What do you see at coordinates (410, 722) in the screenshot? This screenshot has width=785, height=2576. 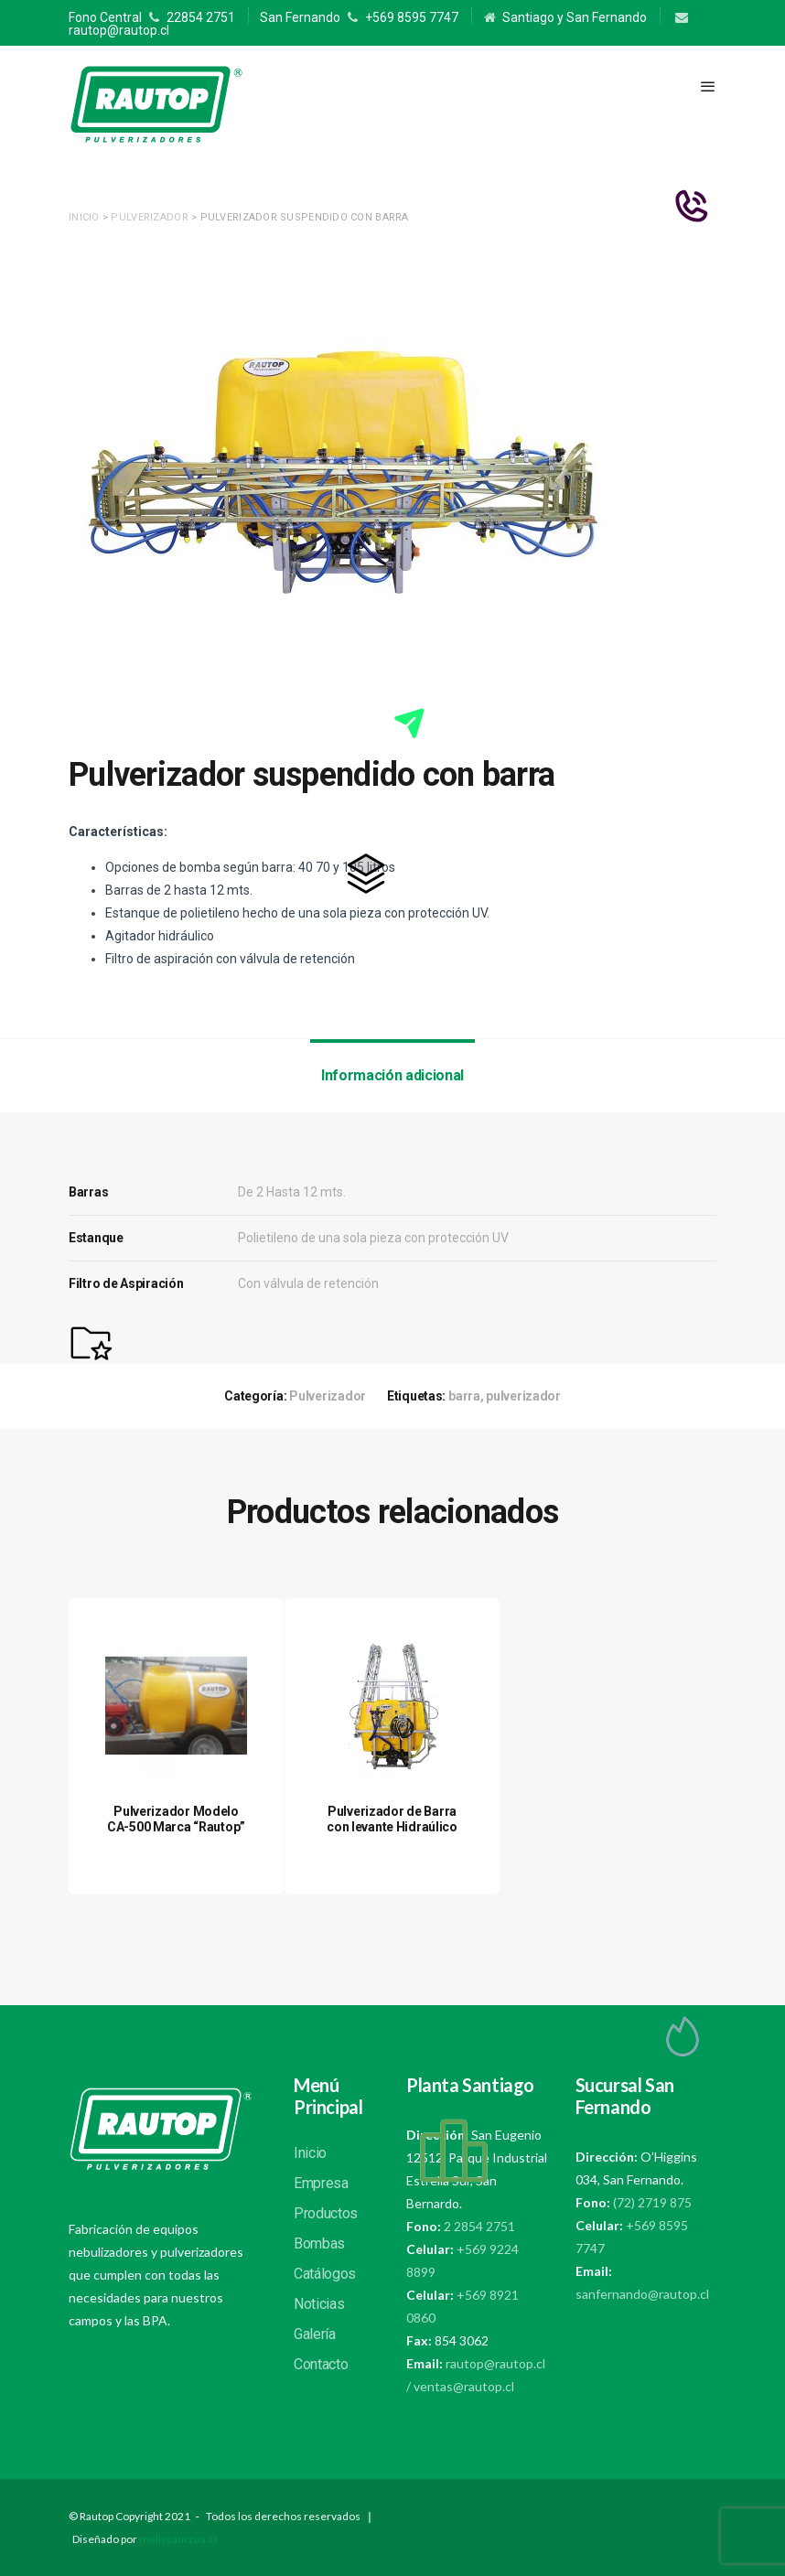 I see `send a message` at bounding box center [410, 722].